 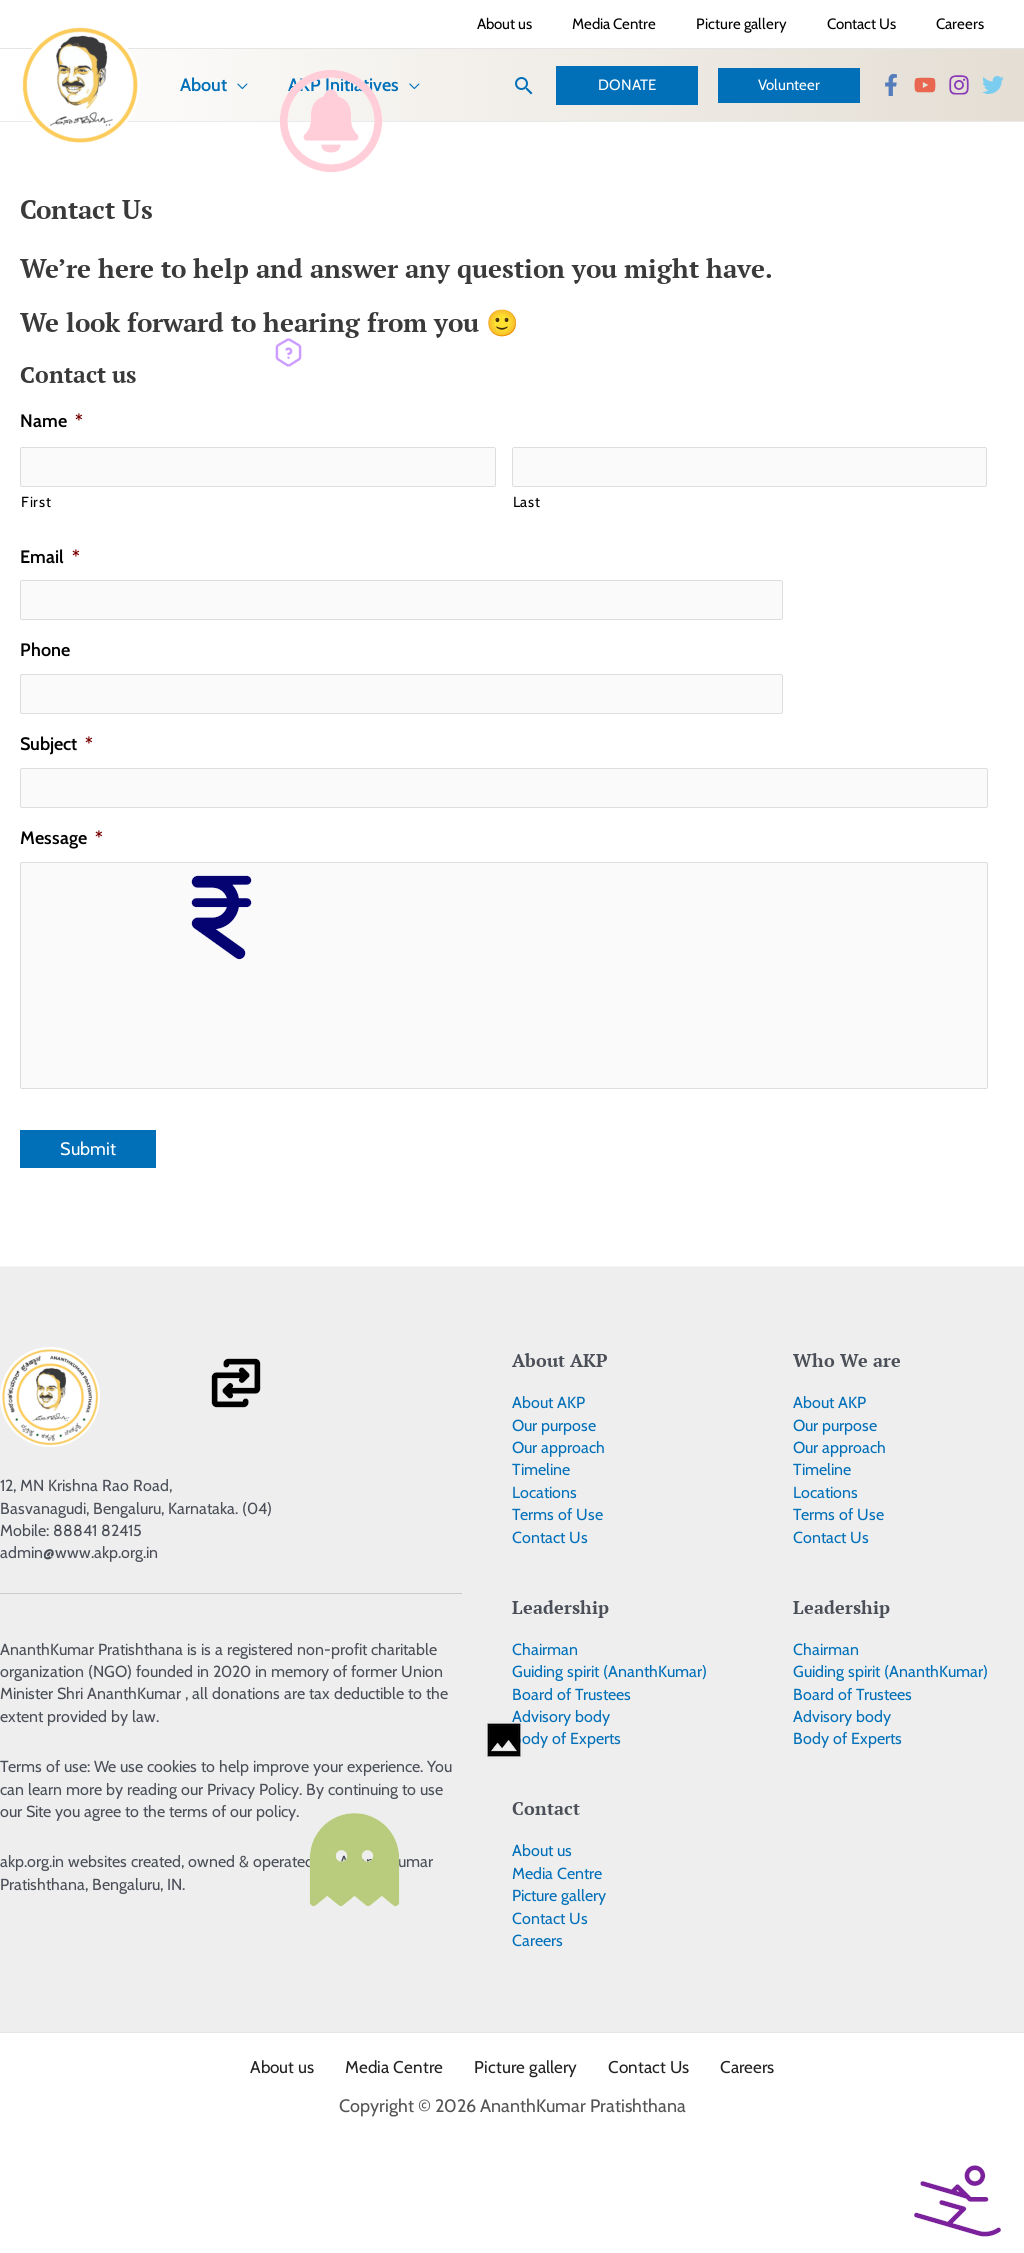 What do you see at coordinates (504, 1740) in the screenshot?
I see `view photos or images` at bounding box center [504, 1740].